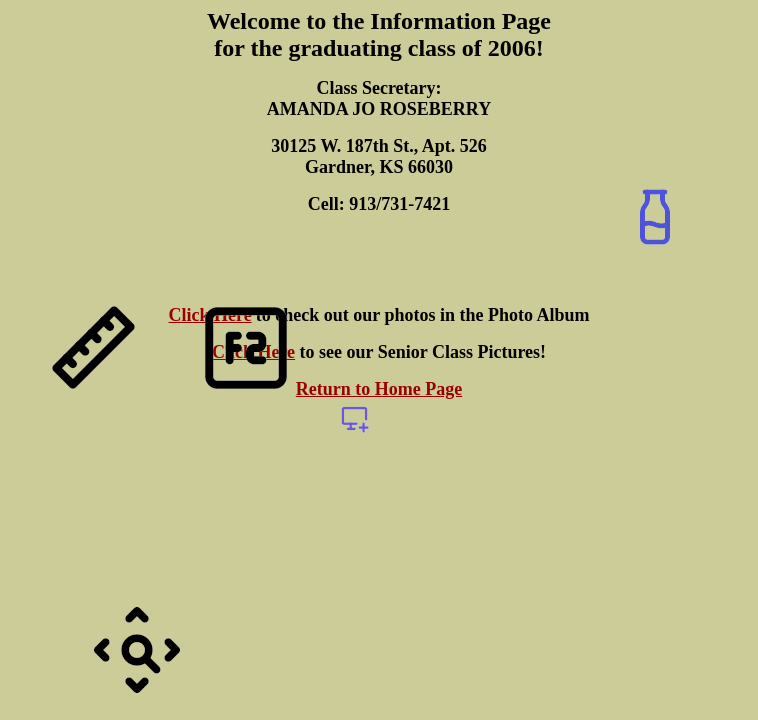 The width and height of the screenshot is (758, 720). Describe the element at coordinates (354, 418) in the screenshot. I see `add a new desktop or monitor` at that location.